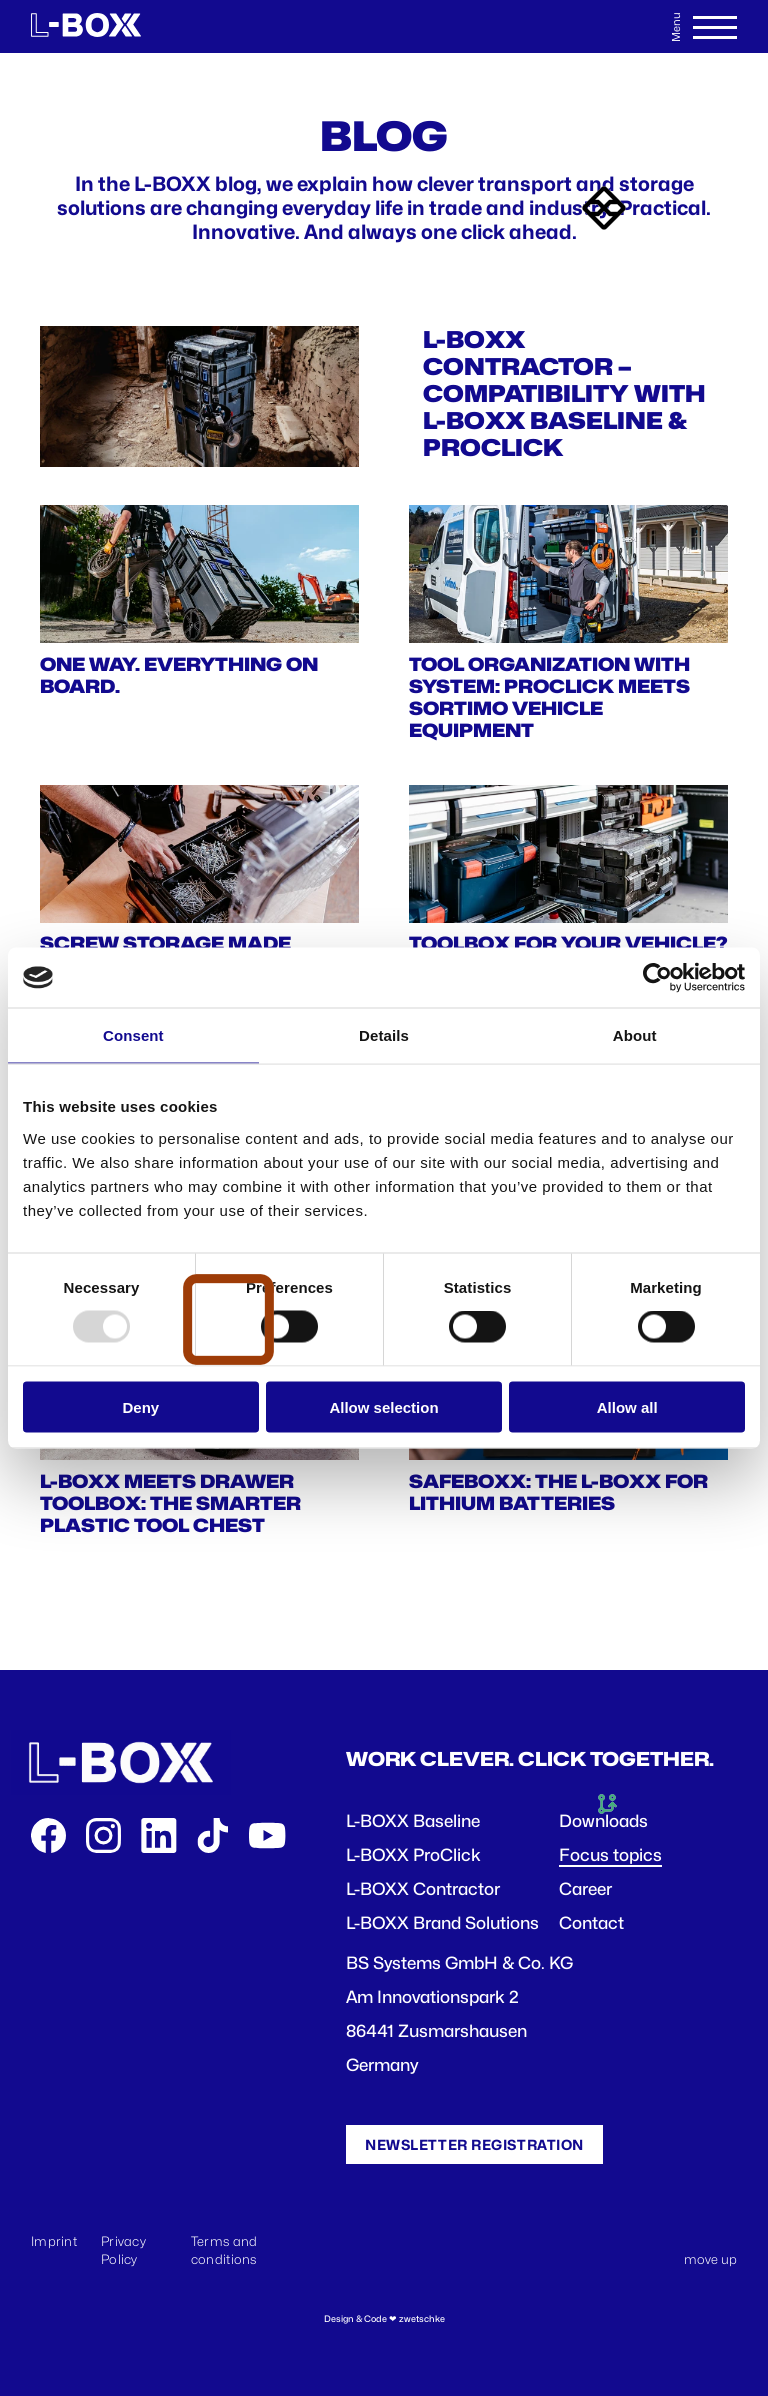  Describe the element at coordinates (228, 1319) in the screenshot. I see `define a selection area` at that location.